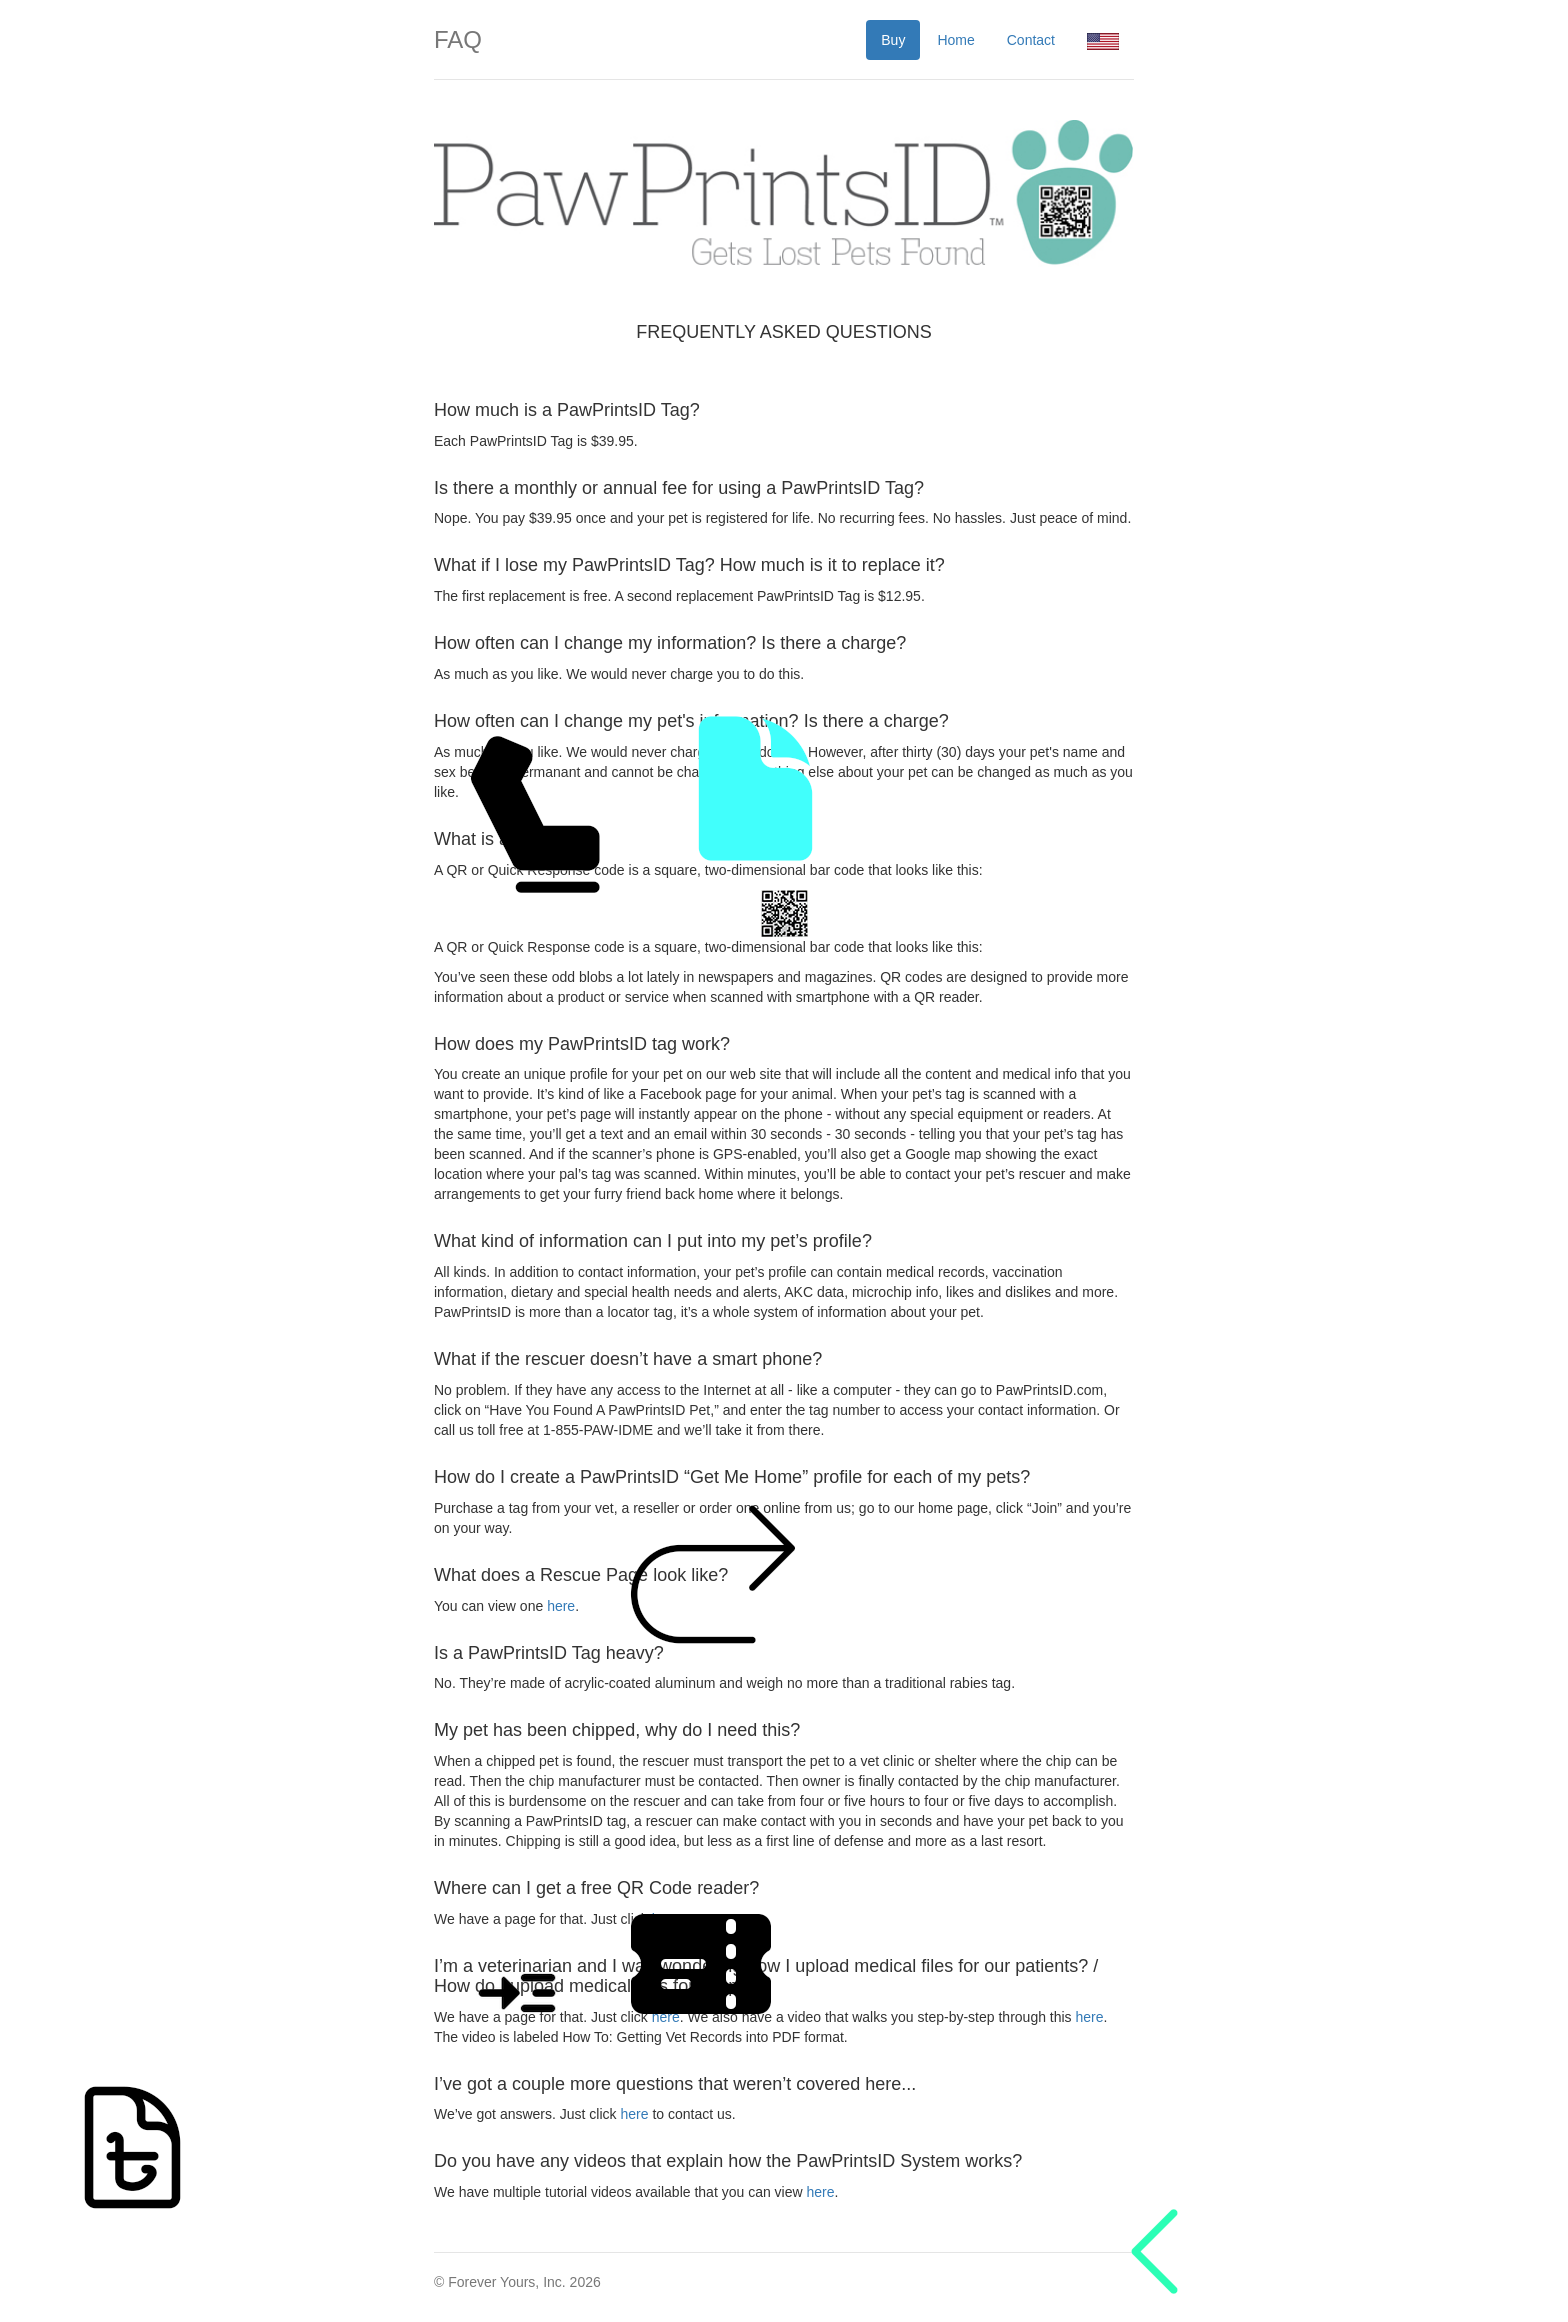 This screenshot has width=1568, height=2322. Describe the element at coordinates (755, 788) in the screenshot. I see `view document or file` at that location.